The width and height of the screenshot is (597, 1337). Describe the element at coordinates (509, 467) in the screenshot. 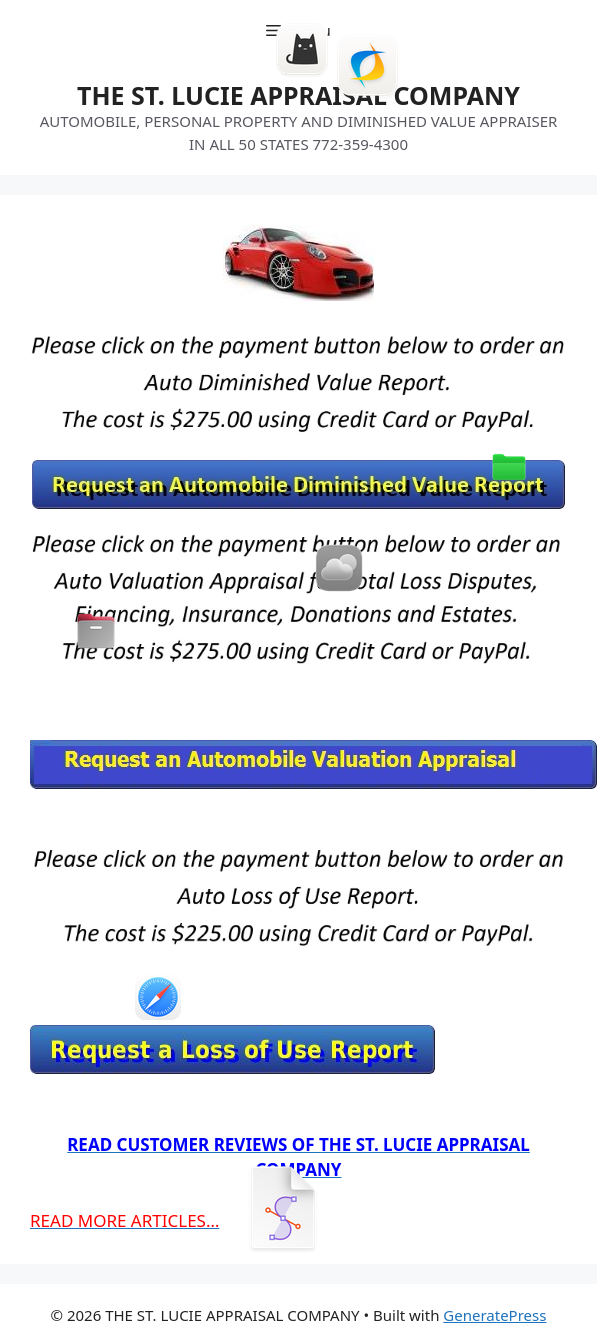

I see `open folder containing files` at that location.